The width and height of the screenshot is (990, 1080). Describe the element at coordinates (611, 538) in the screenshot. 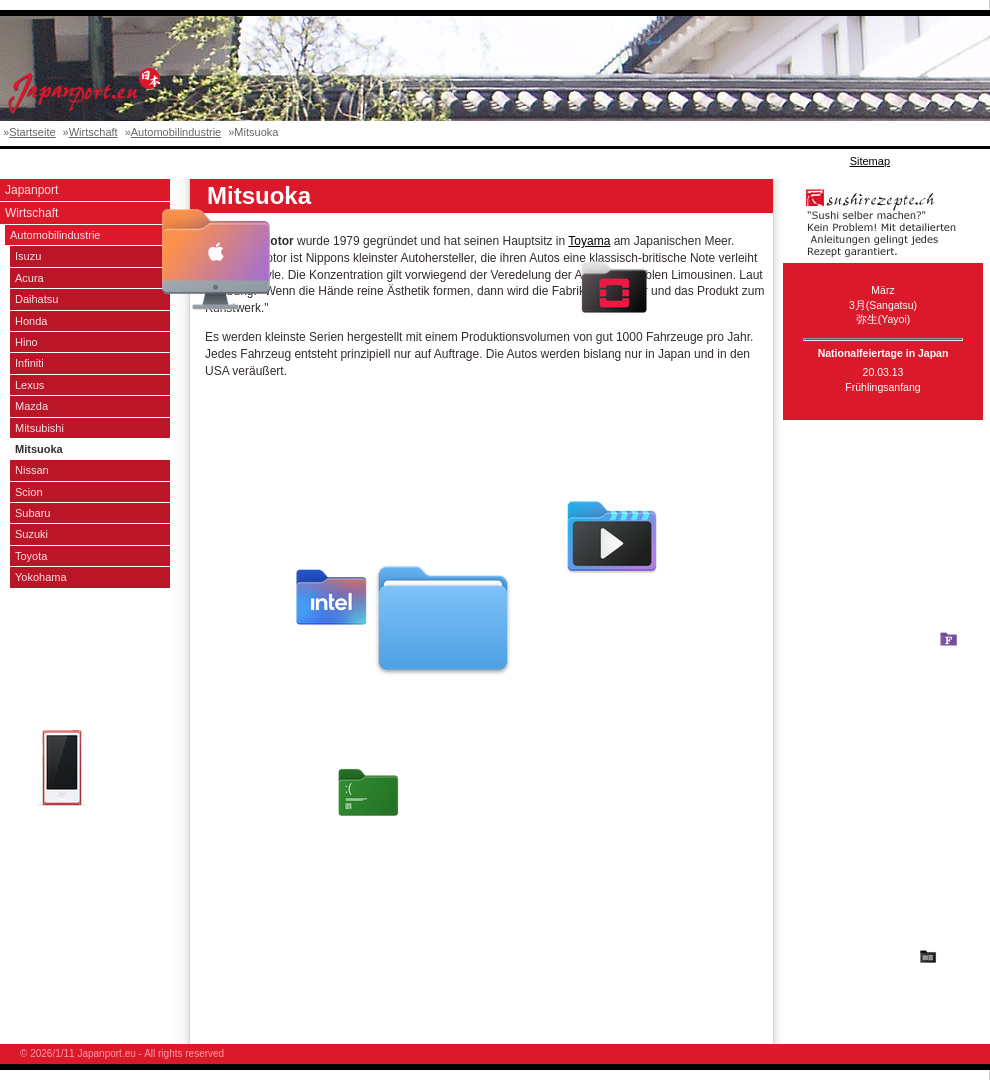

I see `open your movies folder` at that location.